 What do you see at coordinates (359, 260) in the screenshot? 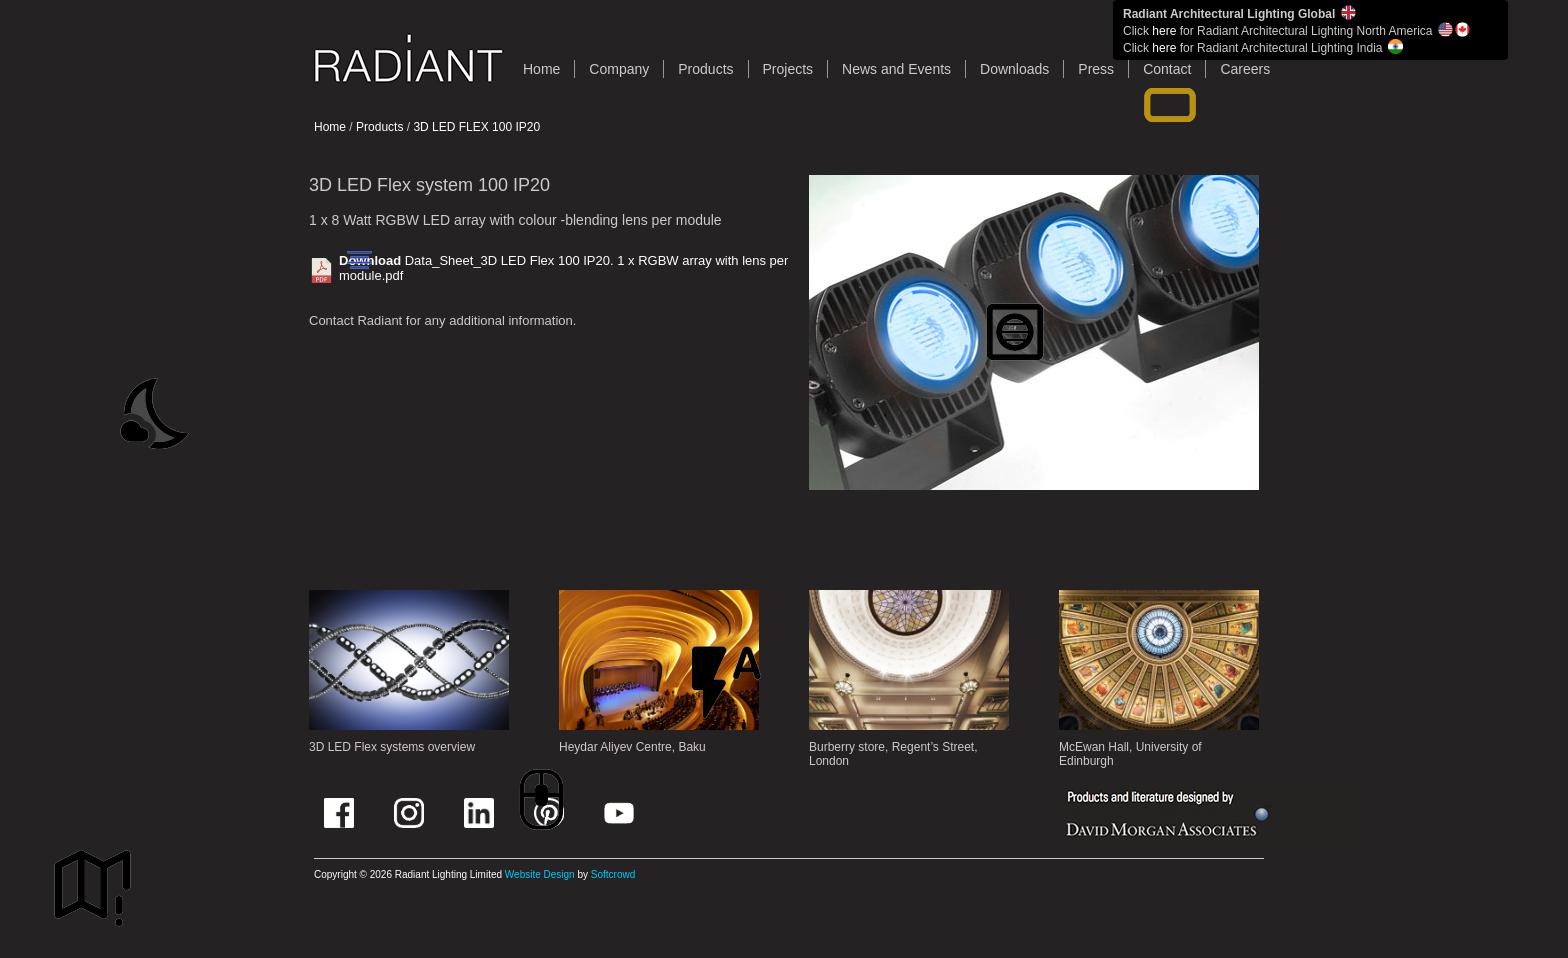
I see `center align text` at bounding box center [359, 260].